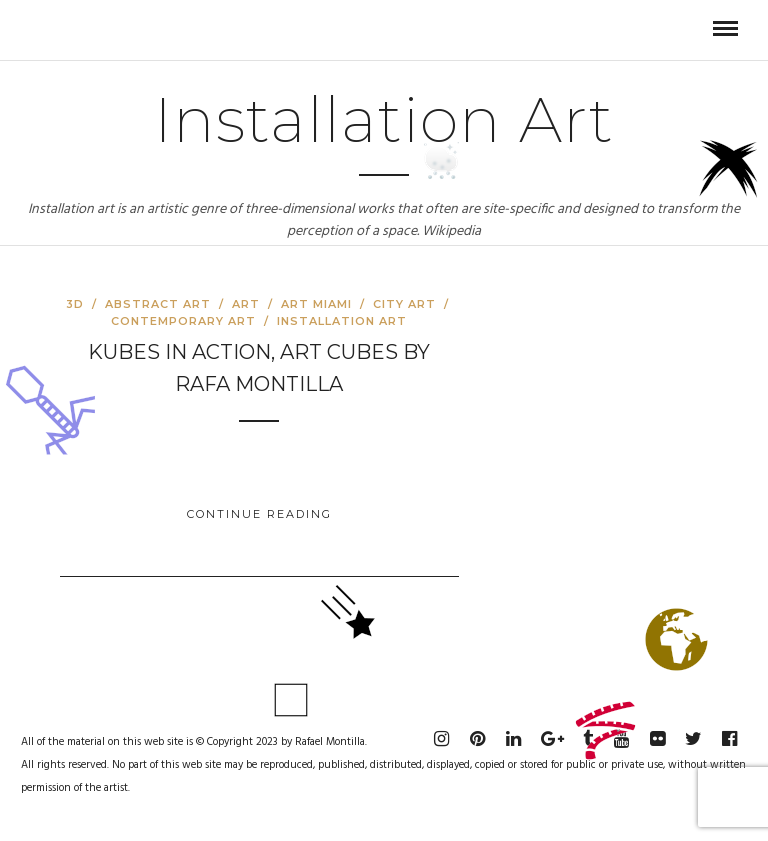  I want to click on indicates virus or malware detected, so click(50, 410).